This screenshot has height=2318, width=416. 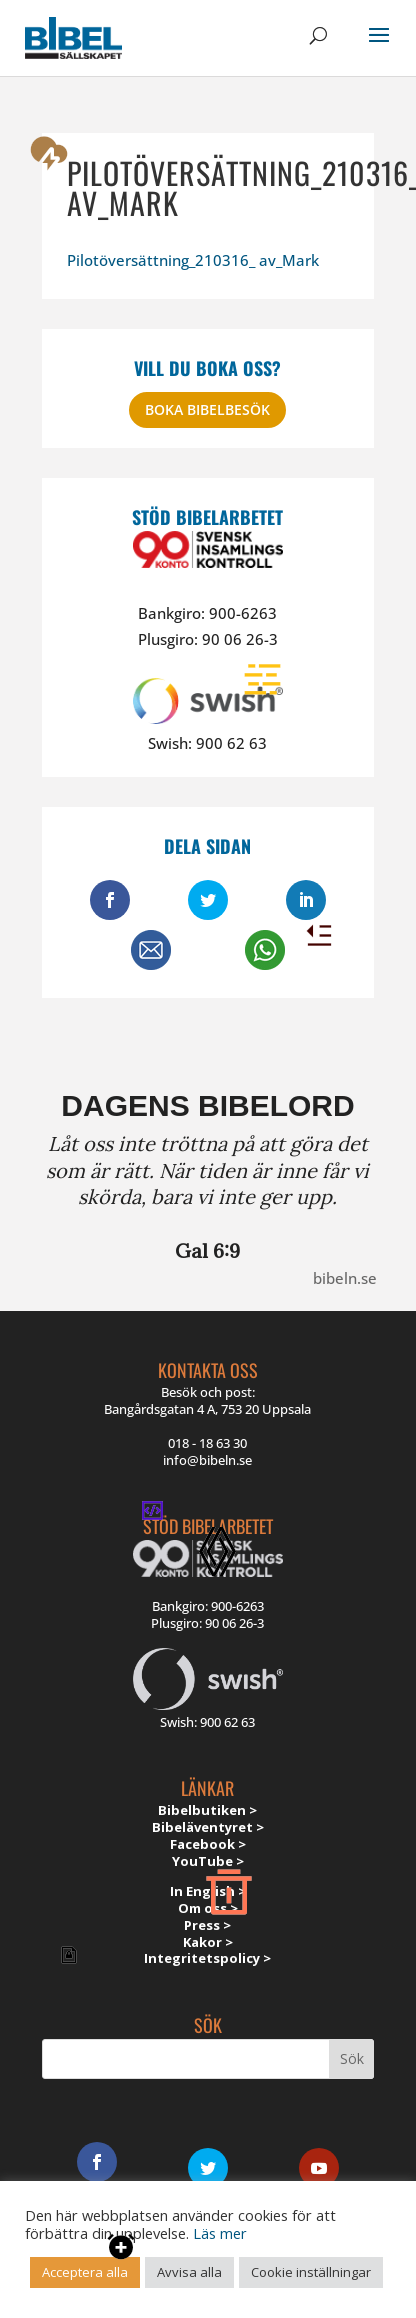 I want to click on view or edit source code, so click(x=152, y=1510).